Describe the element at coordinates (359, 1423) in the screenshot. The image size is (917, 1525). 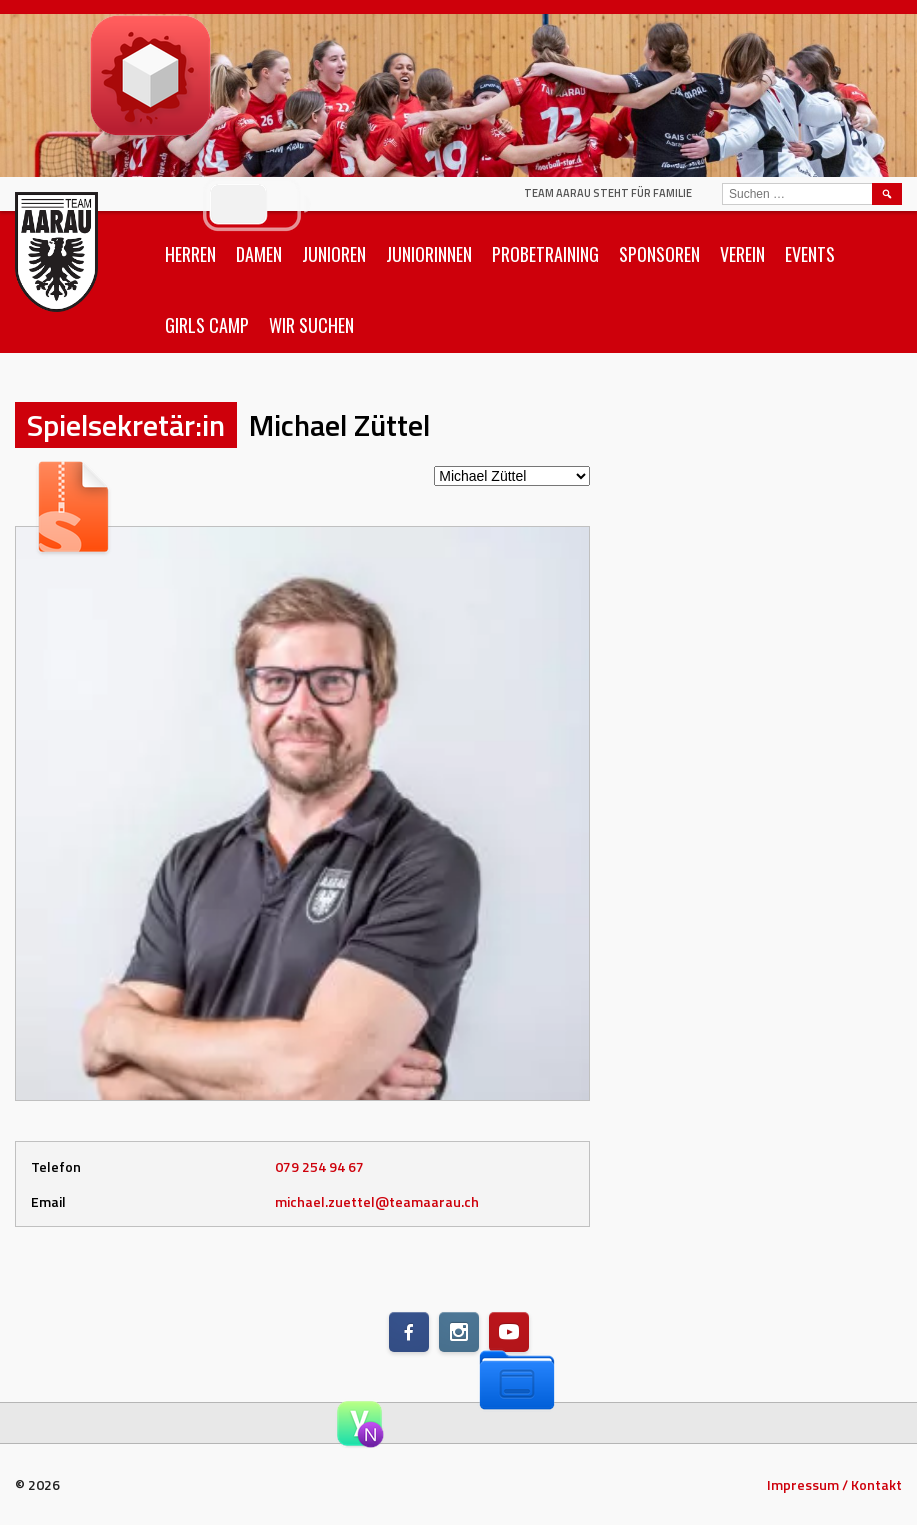
I see `open yubikey neo manager app` at that location.